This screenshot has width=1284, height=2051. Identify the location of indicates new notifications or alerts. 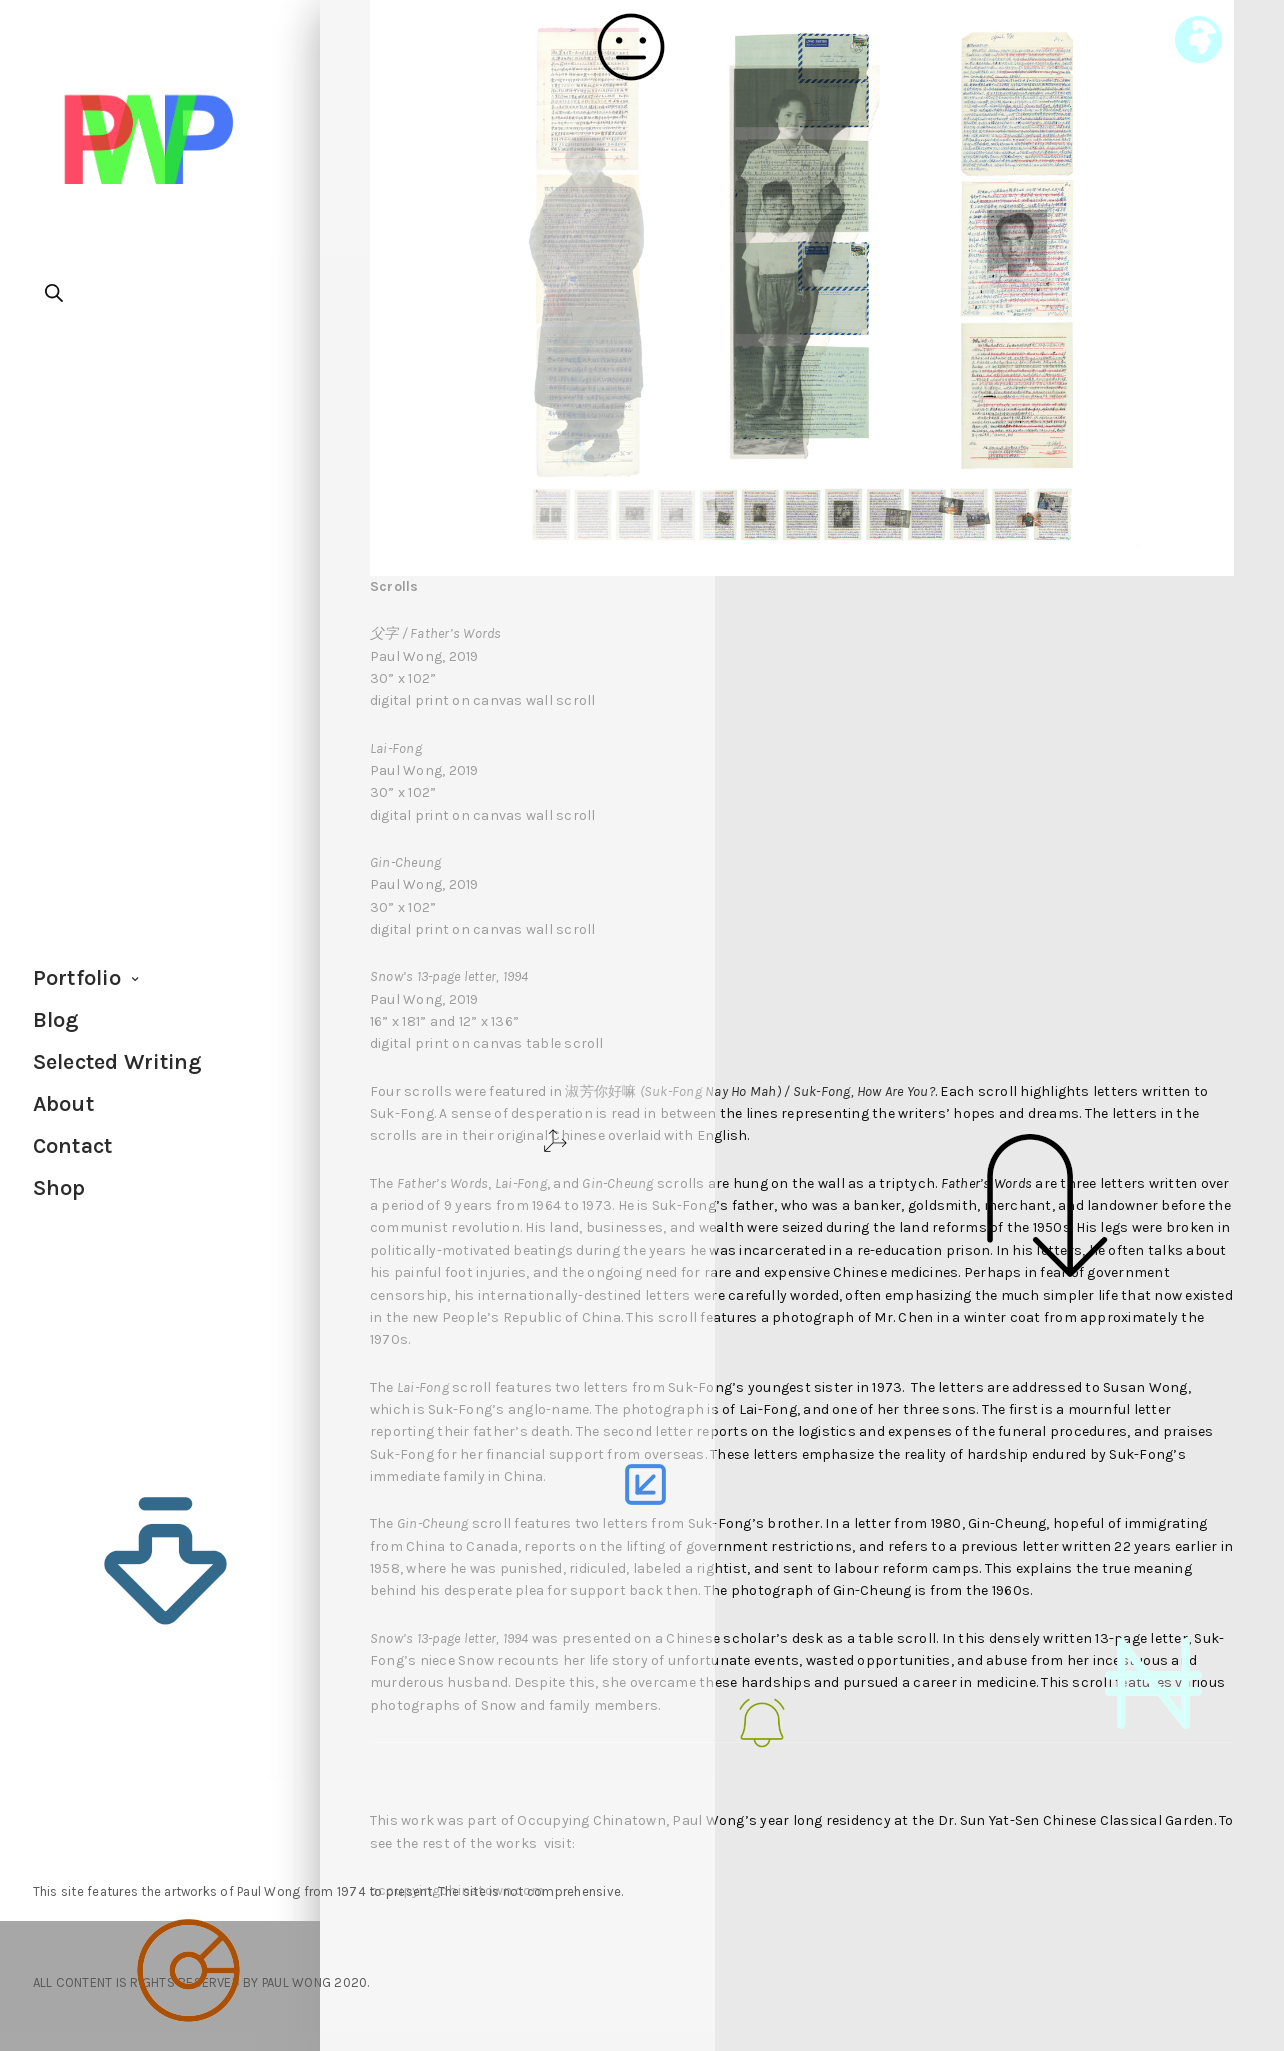
(762, 1724).